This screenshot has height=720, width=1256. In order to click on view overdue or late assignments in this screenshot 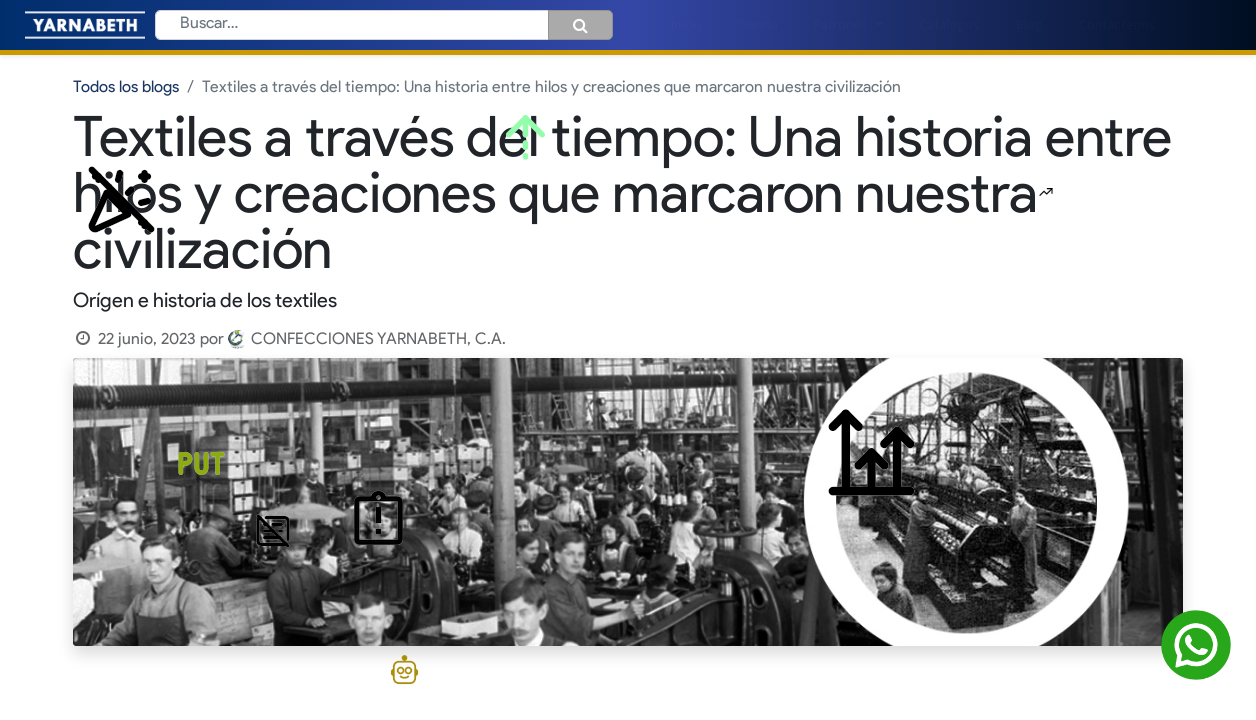, I will do `click(378, 520)`.